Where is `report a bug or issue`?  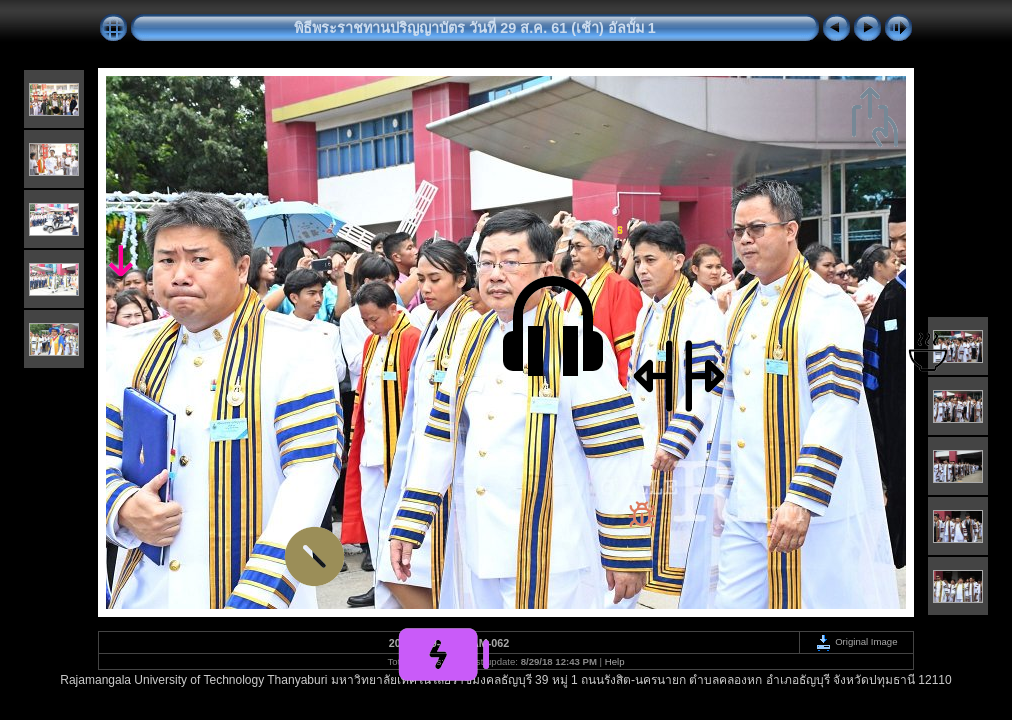
report a bug or issue is located at coordinates (642, 515).